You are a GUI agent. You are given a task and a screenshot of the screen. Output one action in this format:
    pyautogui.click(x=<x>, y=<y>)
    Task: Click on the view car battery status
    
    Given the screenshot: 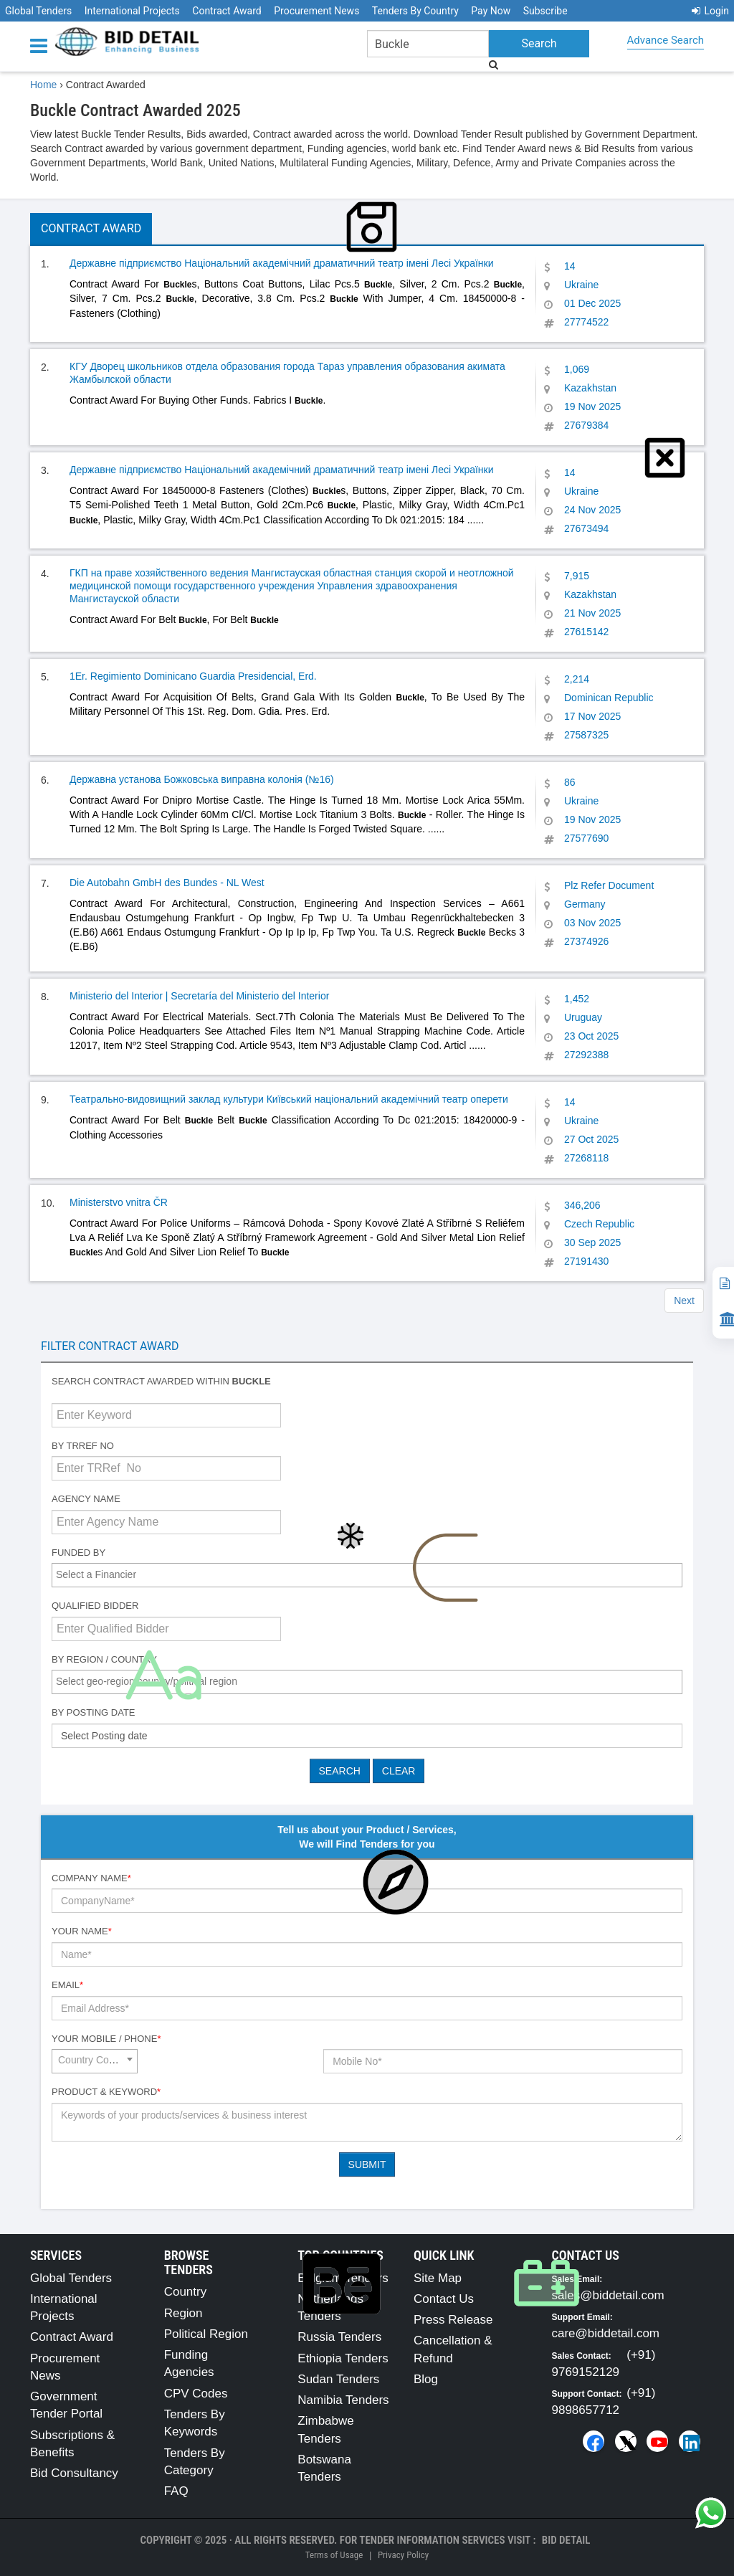 What is the action you would take?
    pyautogui.click(x=546, y=2285)
    